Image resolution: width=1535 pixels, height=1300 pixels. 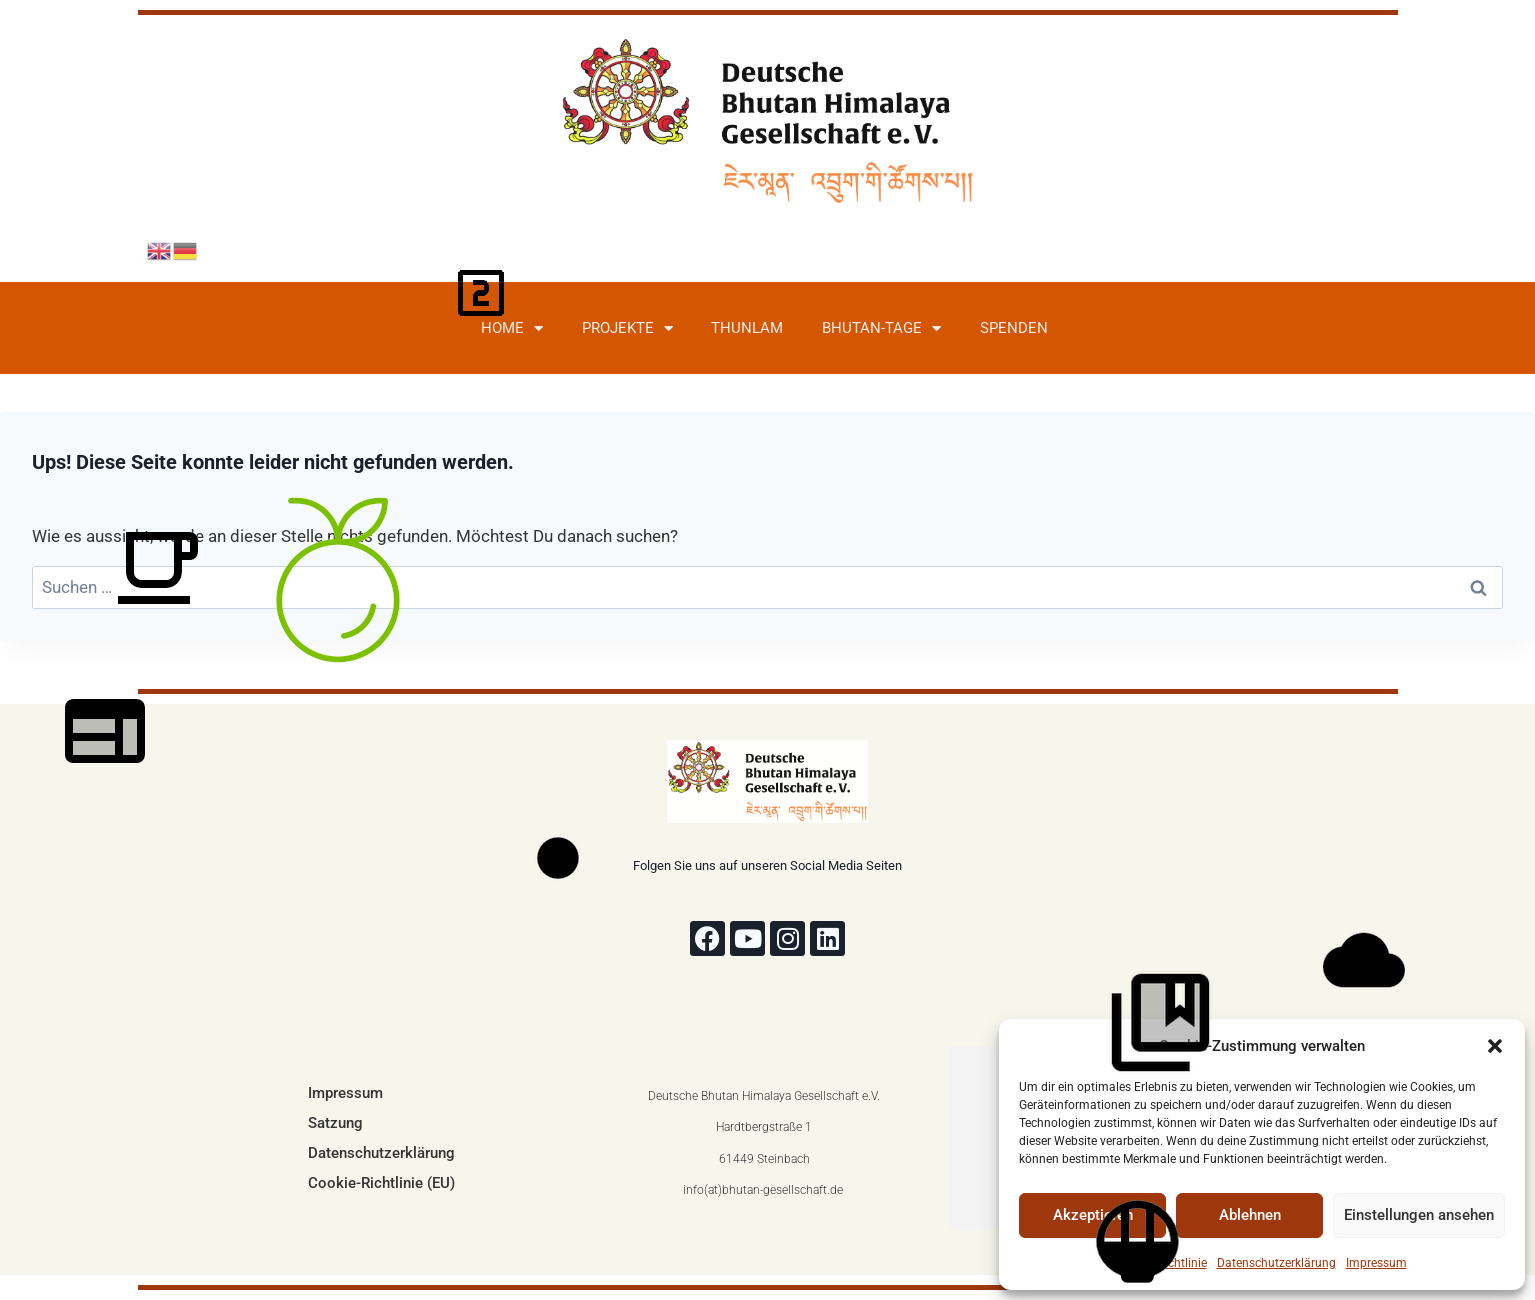 I want to click on access your bookmarked collections, so click(x=1160, y=1022).